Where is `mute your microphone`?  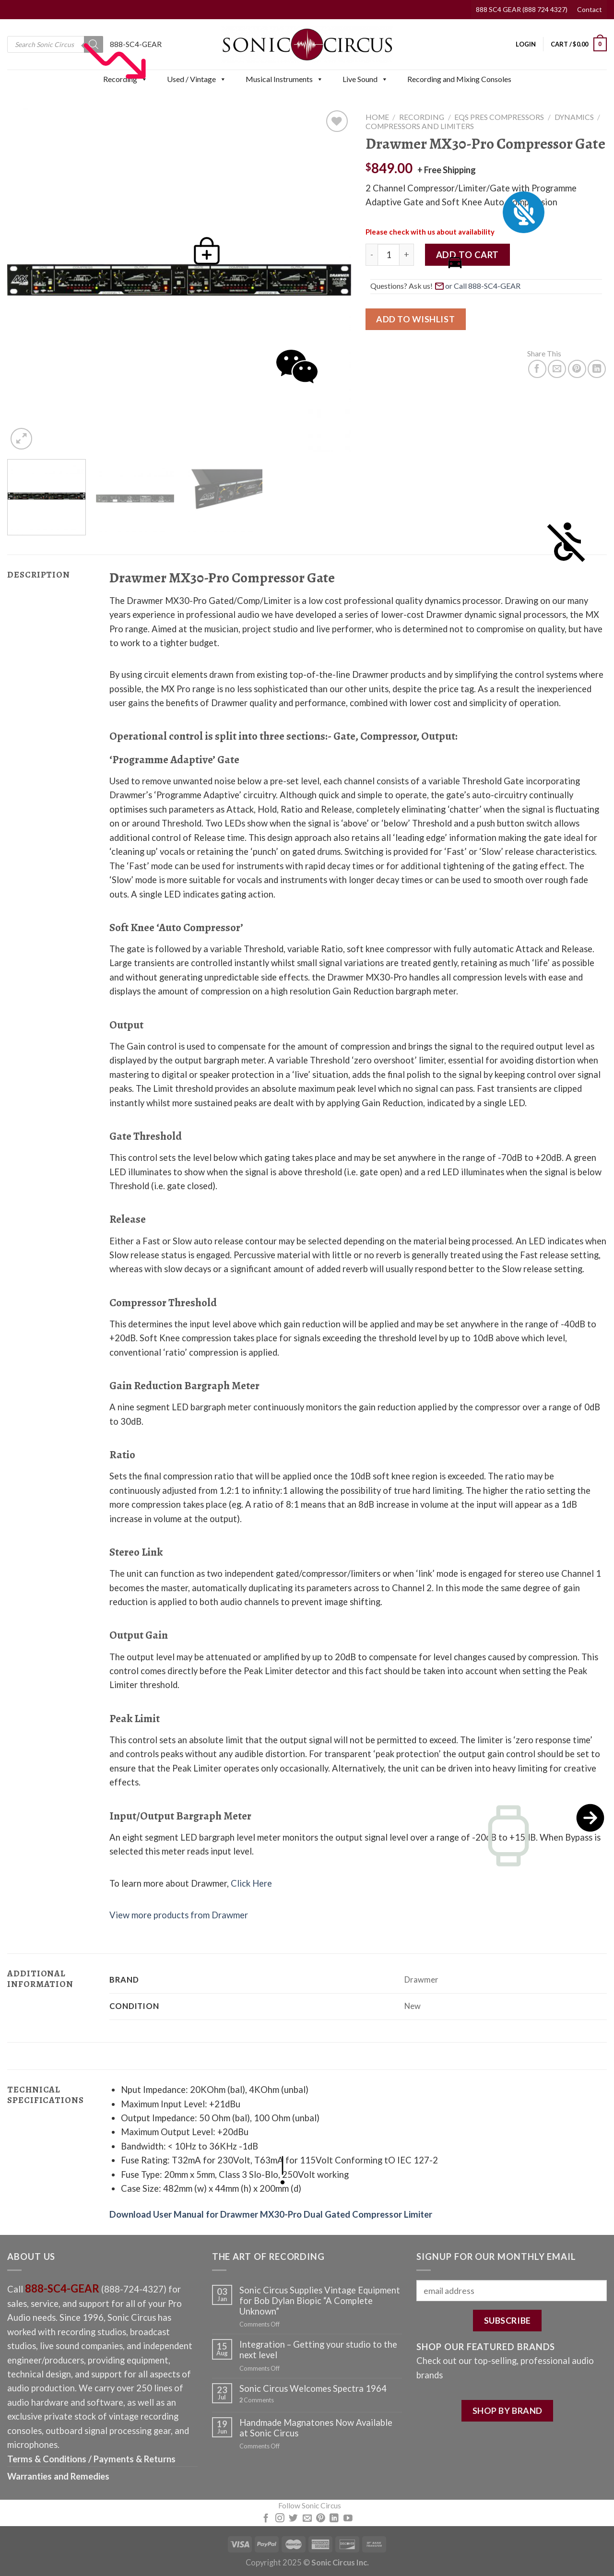
mute your microphone is located at coordinates (523, 212).